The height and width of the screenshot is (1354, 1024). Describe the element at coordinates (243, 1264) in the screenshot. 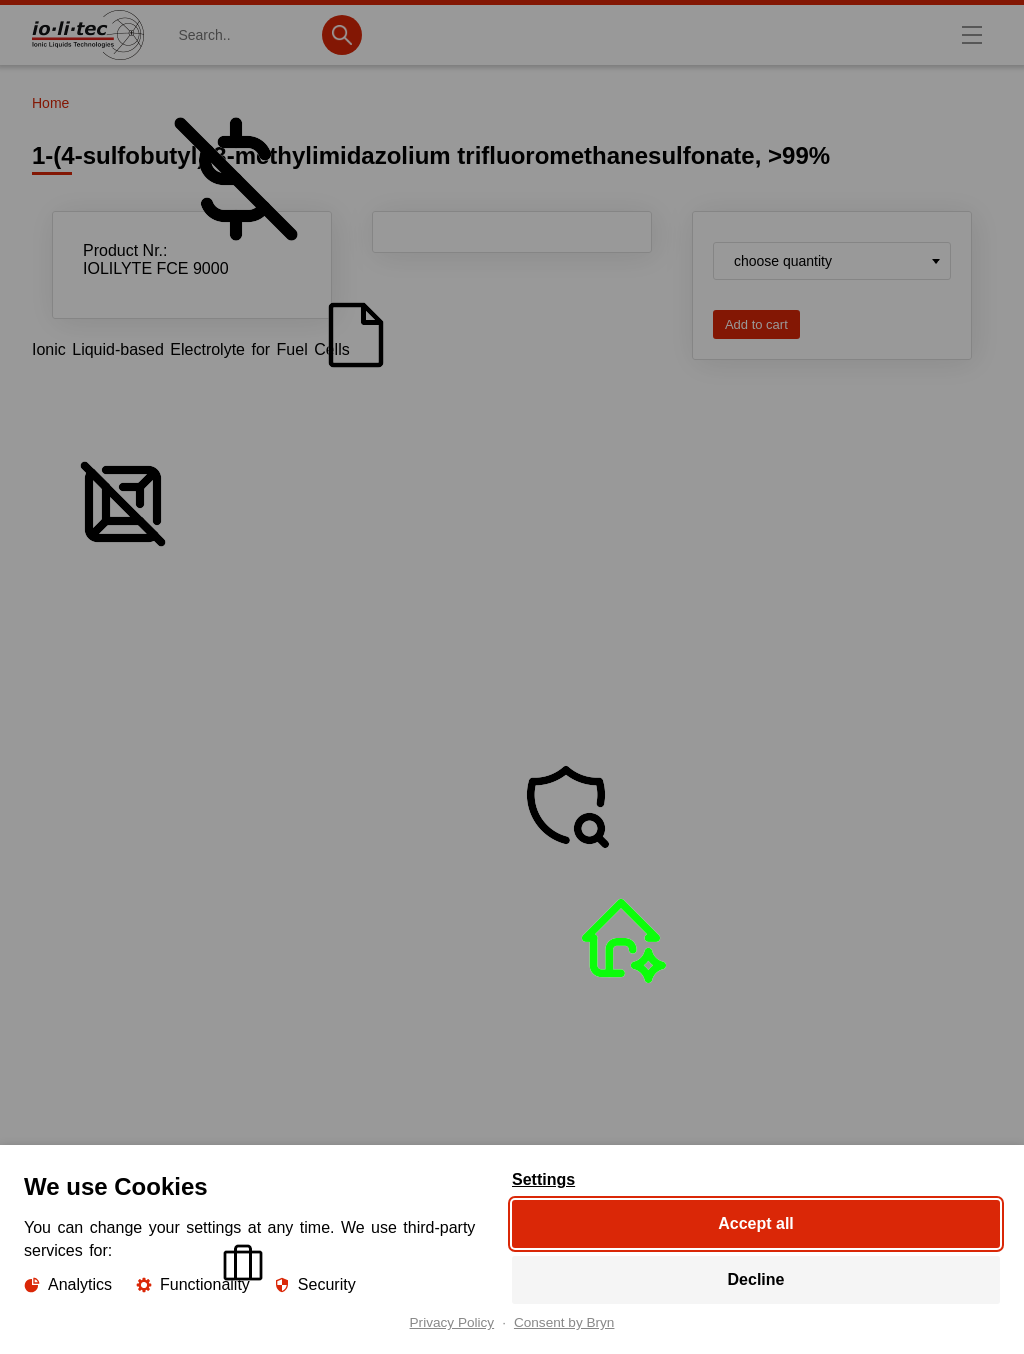

I see `access travel or trip planning features` at that location.